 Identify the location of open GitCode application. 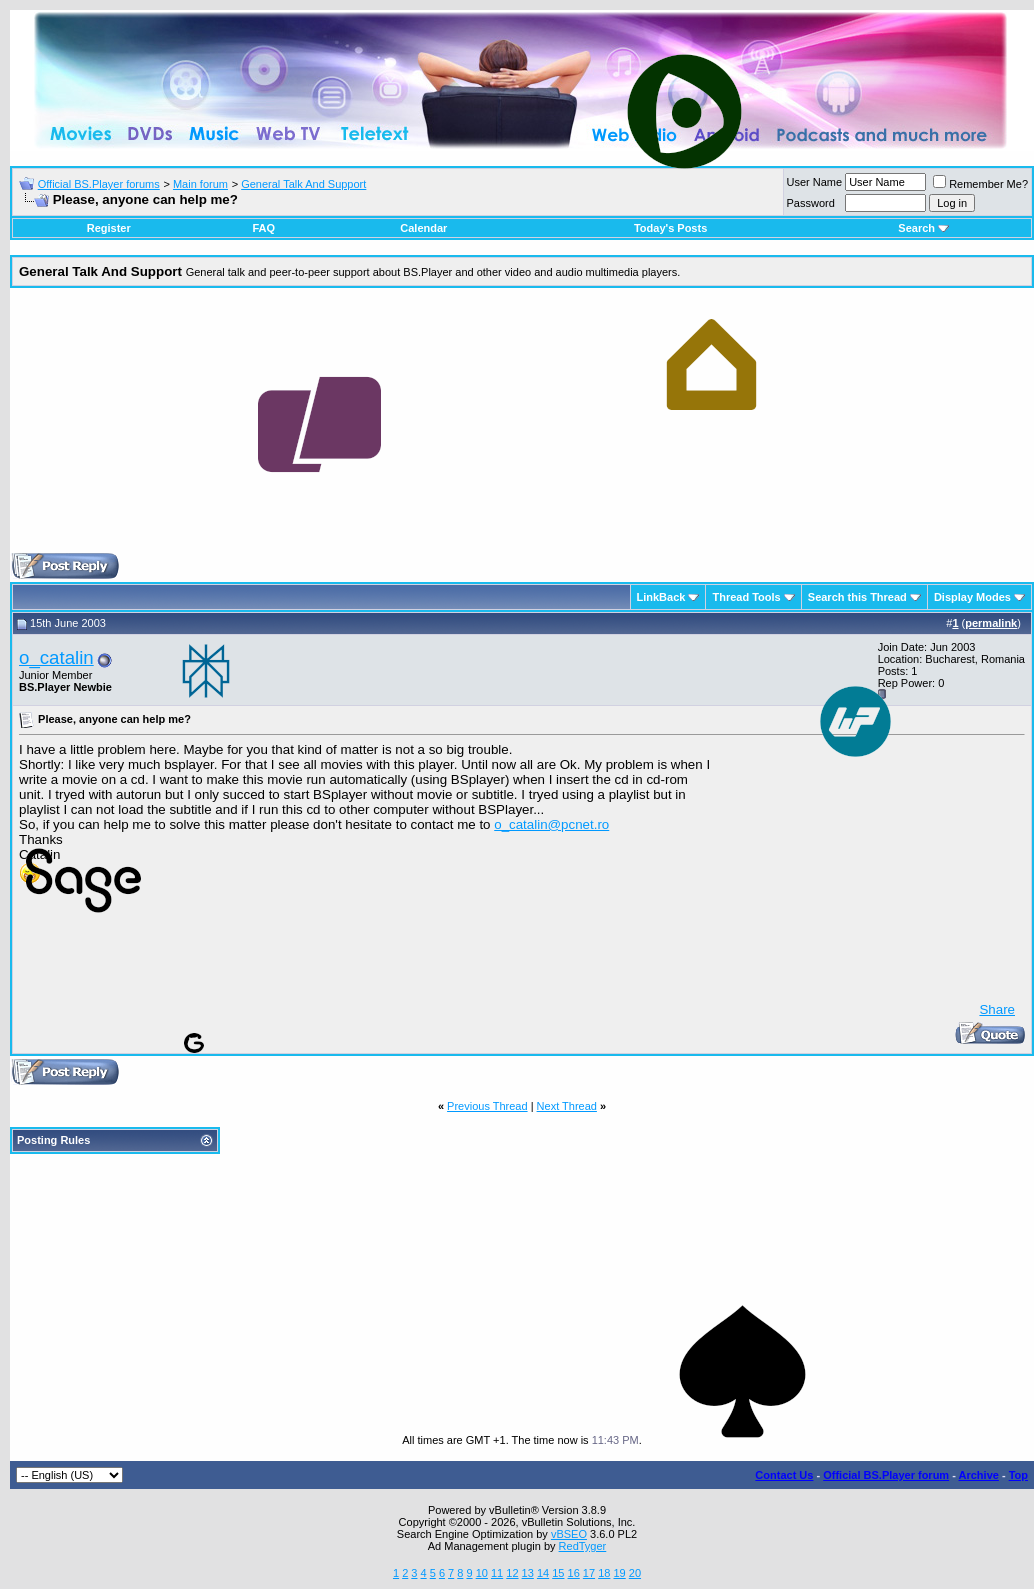
(194, 1043).